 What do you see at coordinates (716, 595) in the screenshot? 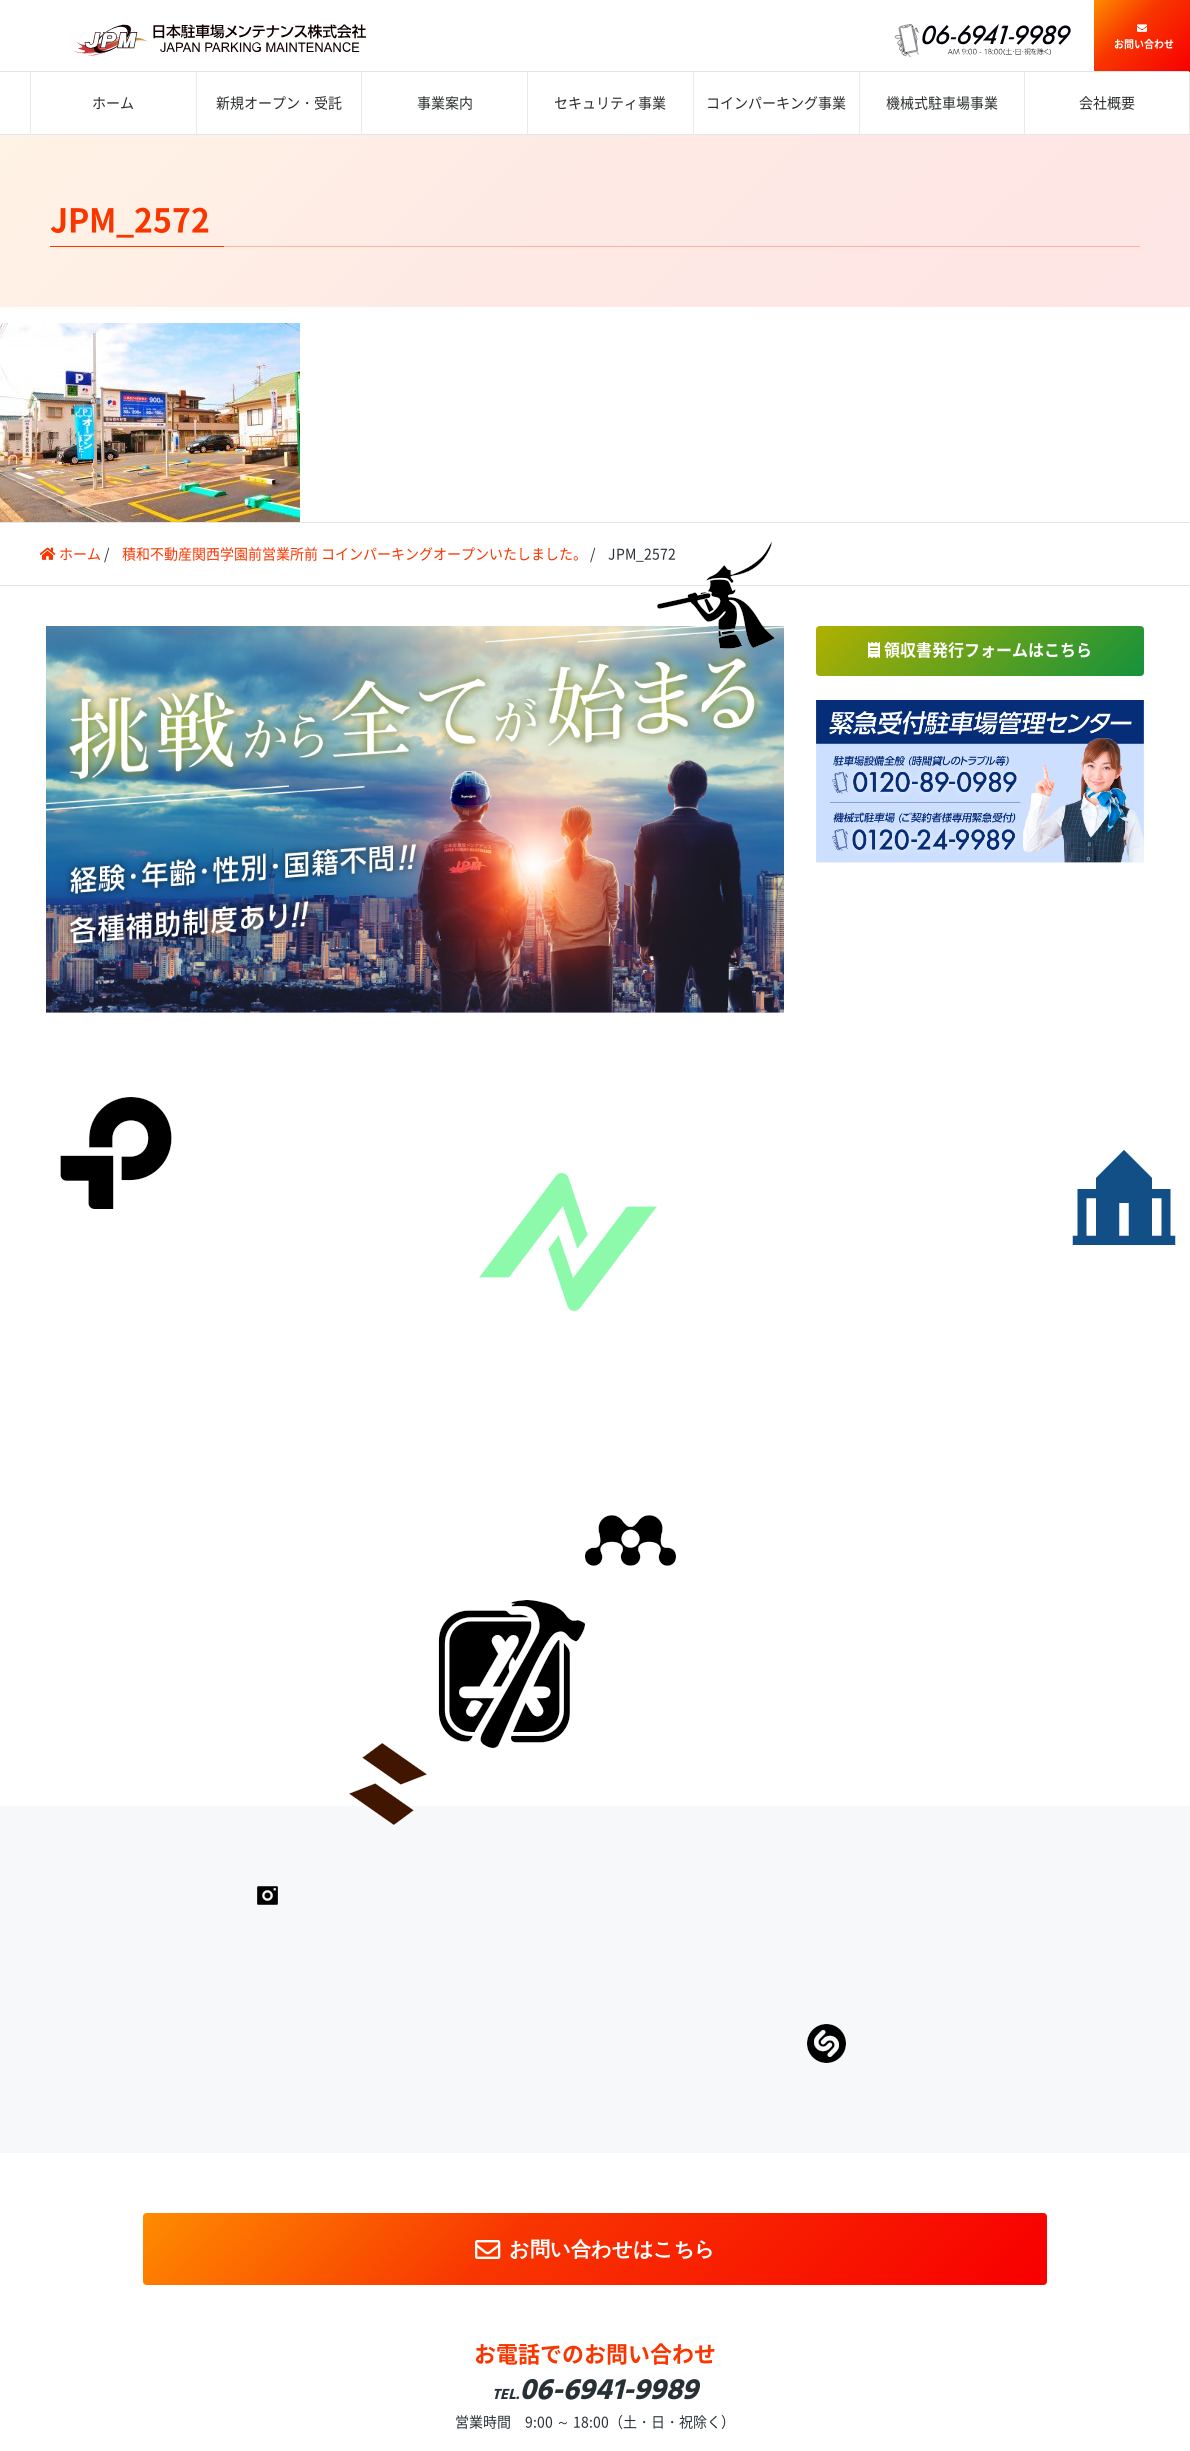
I see `pied piper logo` at bounding box center [716, 595].